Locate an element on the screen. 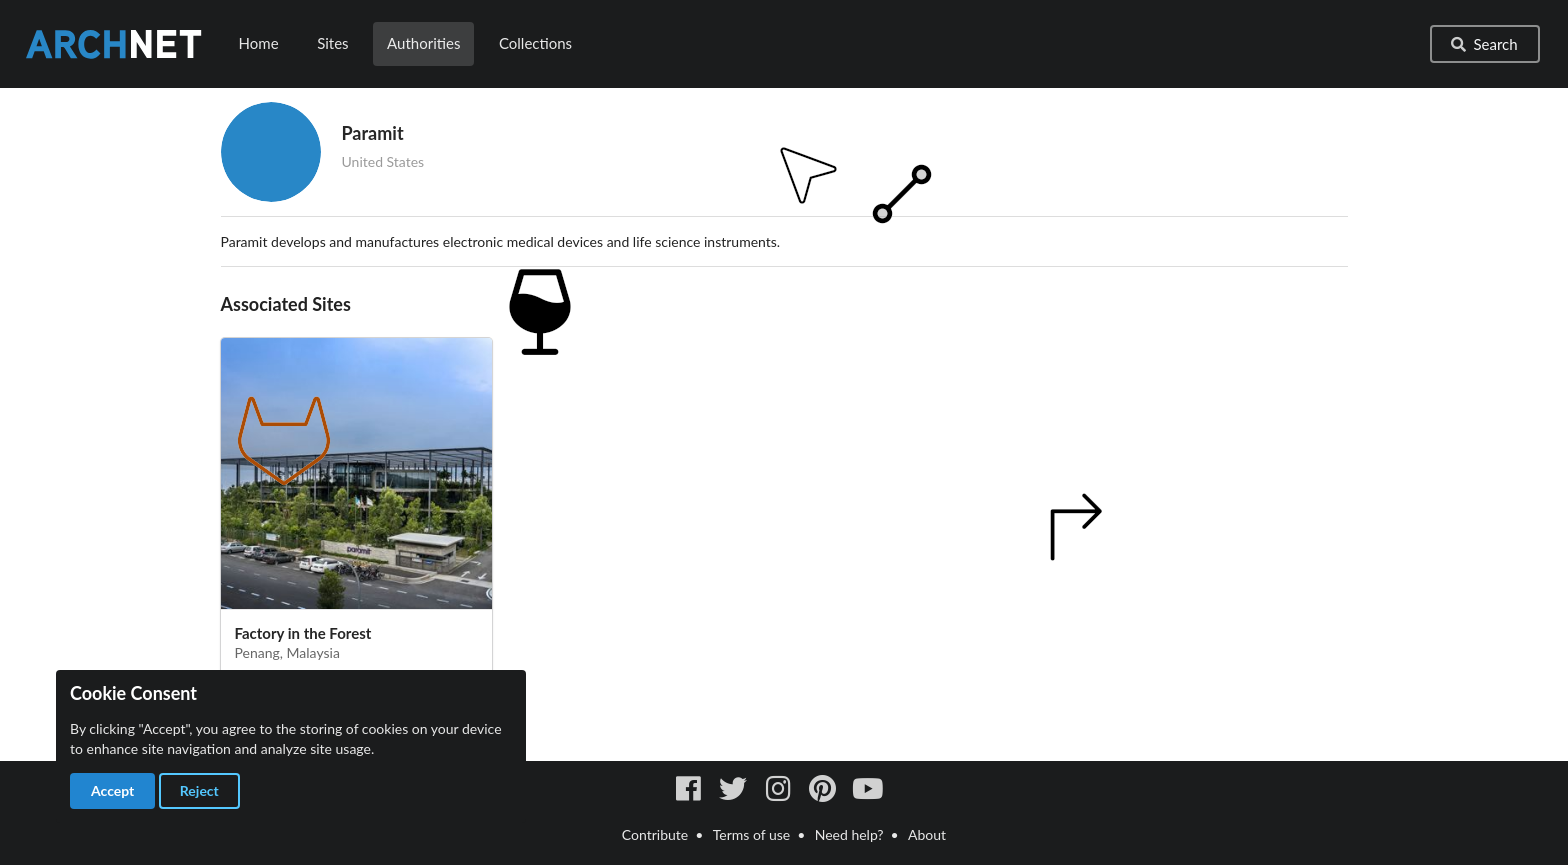 This screenshot has height=865, width=1568. tap to get directions to a destination is located at coordinates (804, 171).